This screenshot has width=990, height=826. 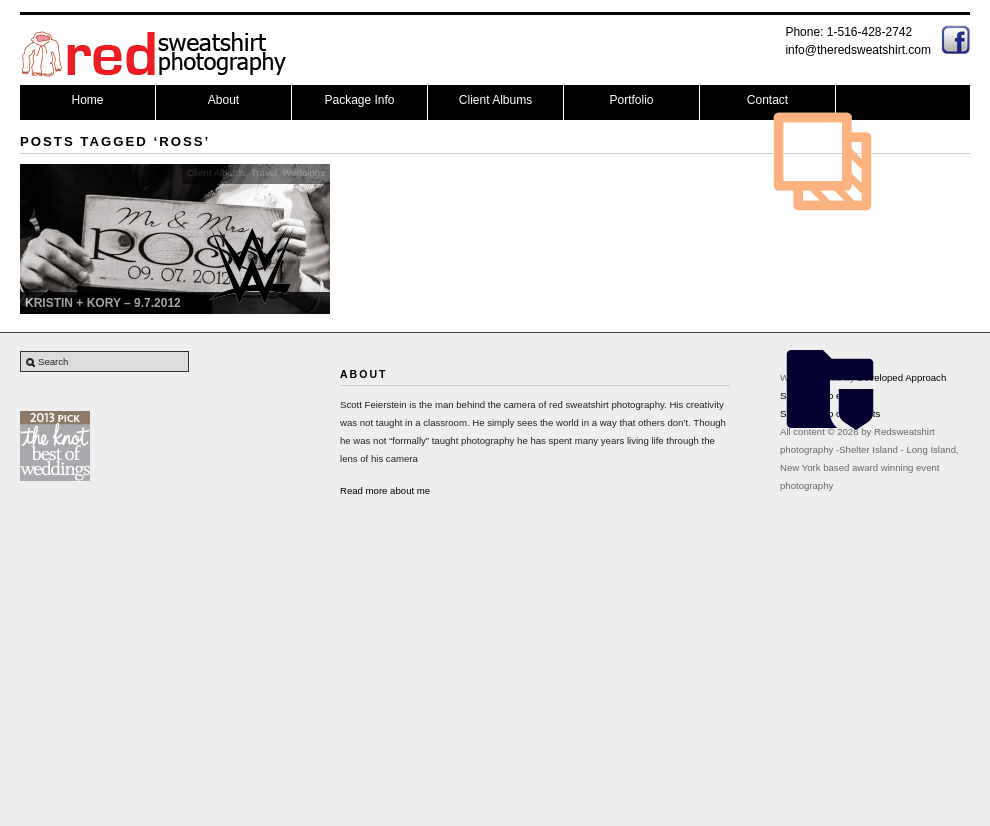 I want to click on apply shadow effect to selected element, so click(x=822, y=161).